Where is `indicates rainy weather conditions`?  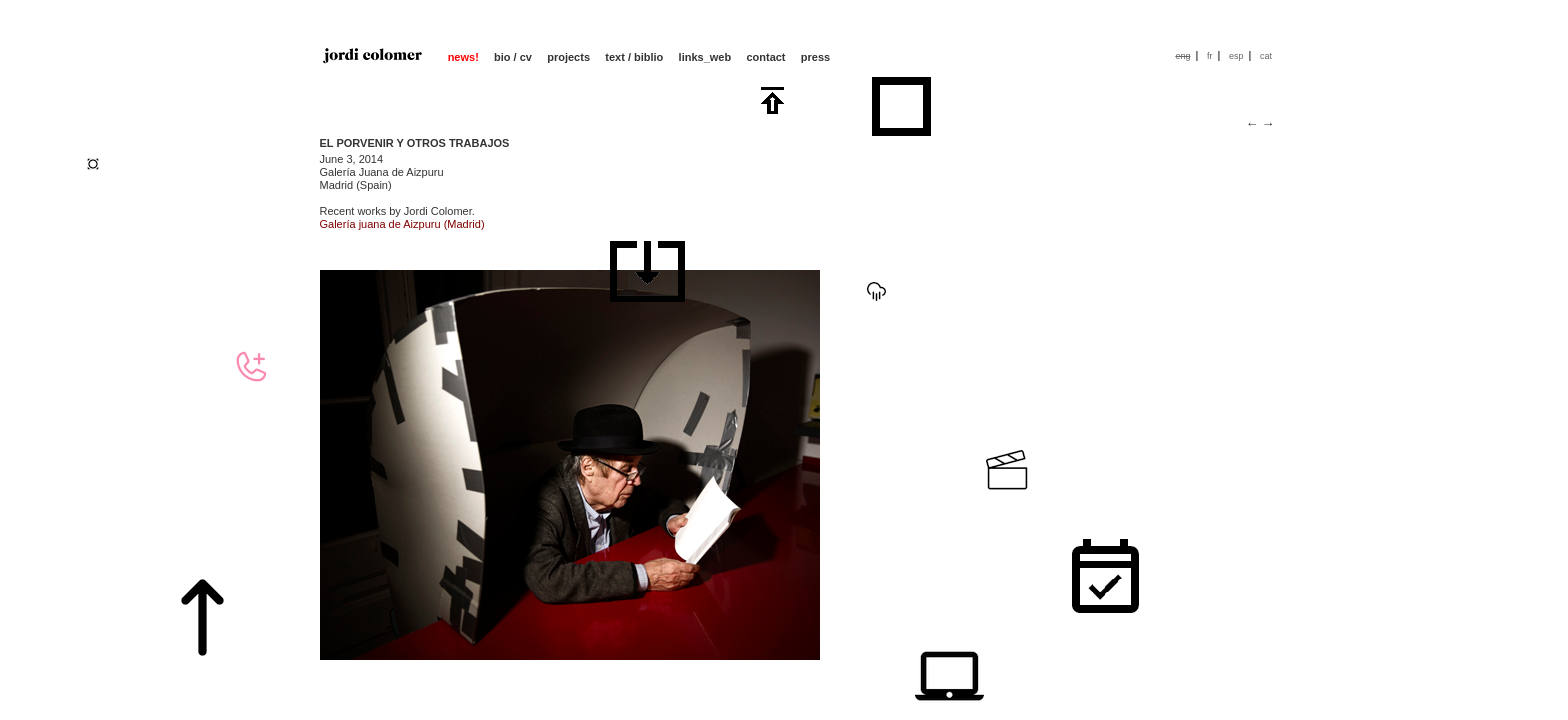 indicates rainy weather conditions is located at coordinates (876, 291).